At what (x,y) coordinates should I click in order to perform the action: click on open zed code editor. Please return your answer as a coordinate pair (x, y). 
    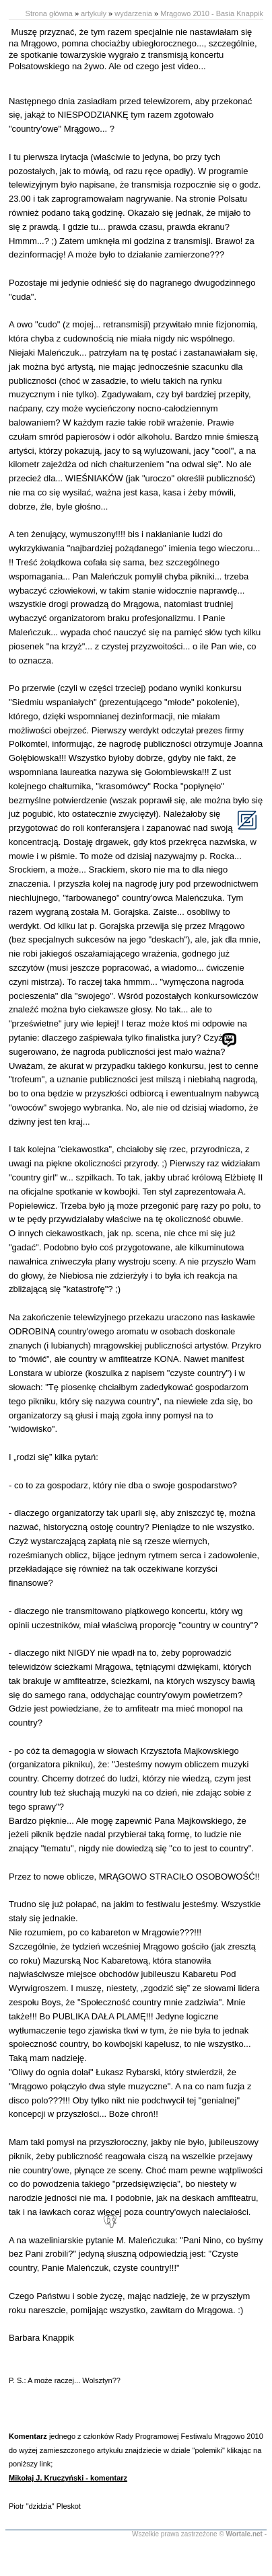
    Looking at the image, I should click on (247, 820).